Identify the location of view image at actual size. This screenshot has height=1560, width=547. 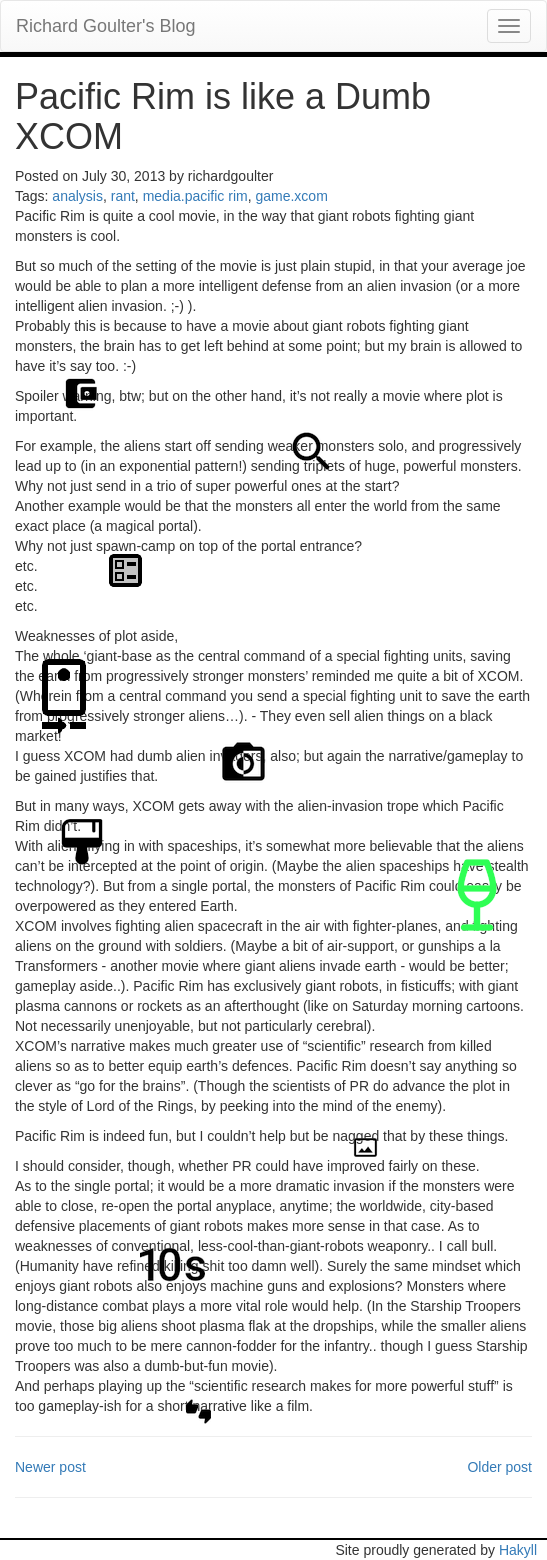
(365, 1147).